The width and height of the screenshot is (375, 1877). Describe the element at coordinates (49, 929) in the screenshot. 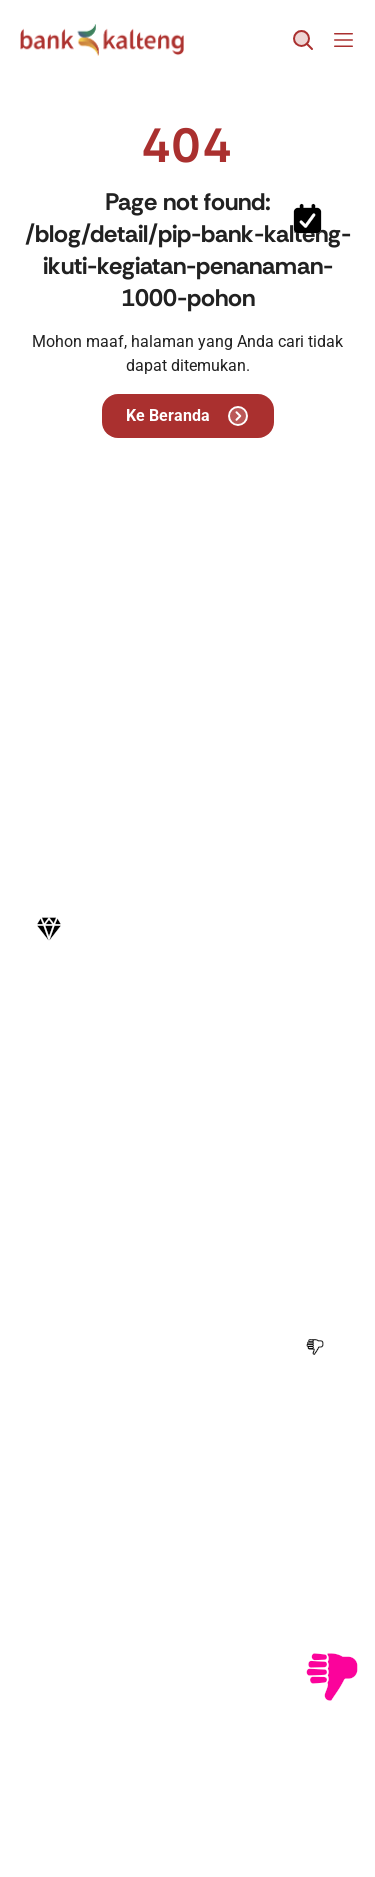

I see `indicates premium or pro membership status` at that location.